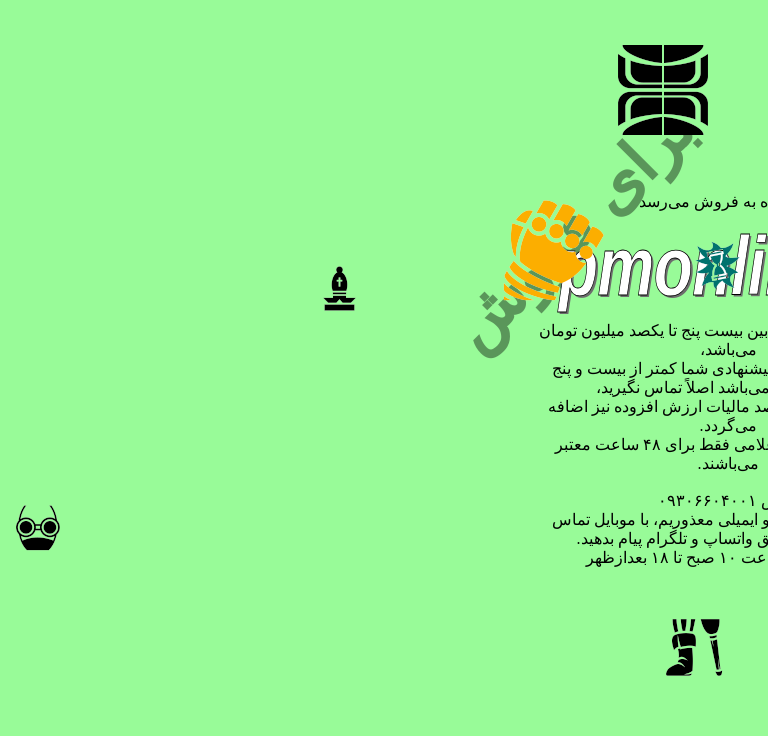 The height and width of the screenshot is (736, 768). What do you see at coordinates (694, 647) in the screenshot?
I see `equip a peg leg accessory for your character` at bounding box center [694, 647].